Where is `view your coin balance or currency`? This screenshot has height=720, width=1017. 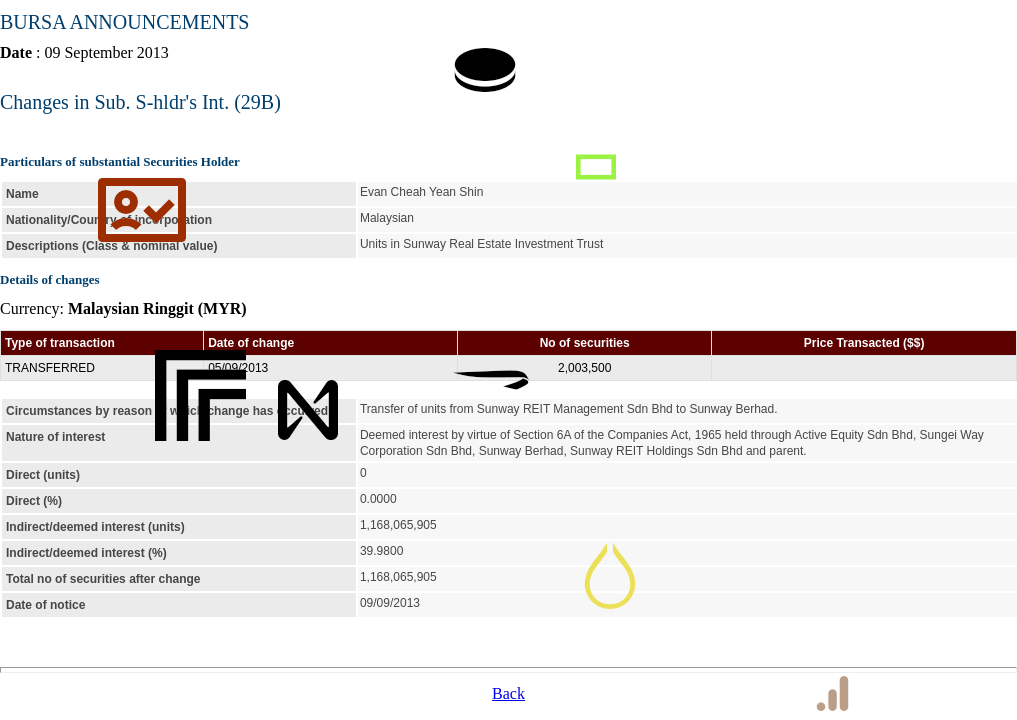
view your coin balance or currency is located at coordinates (485, 70).